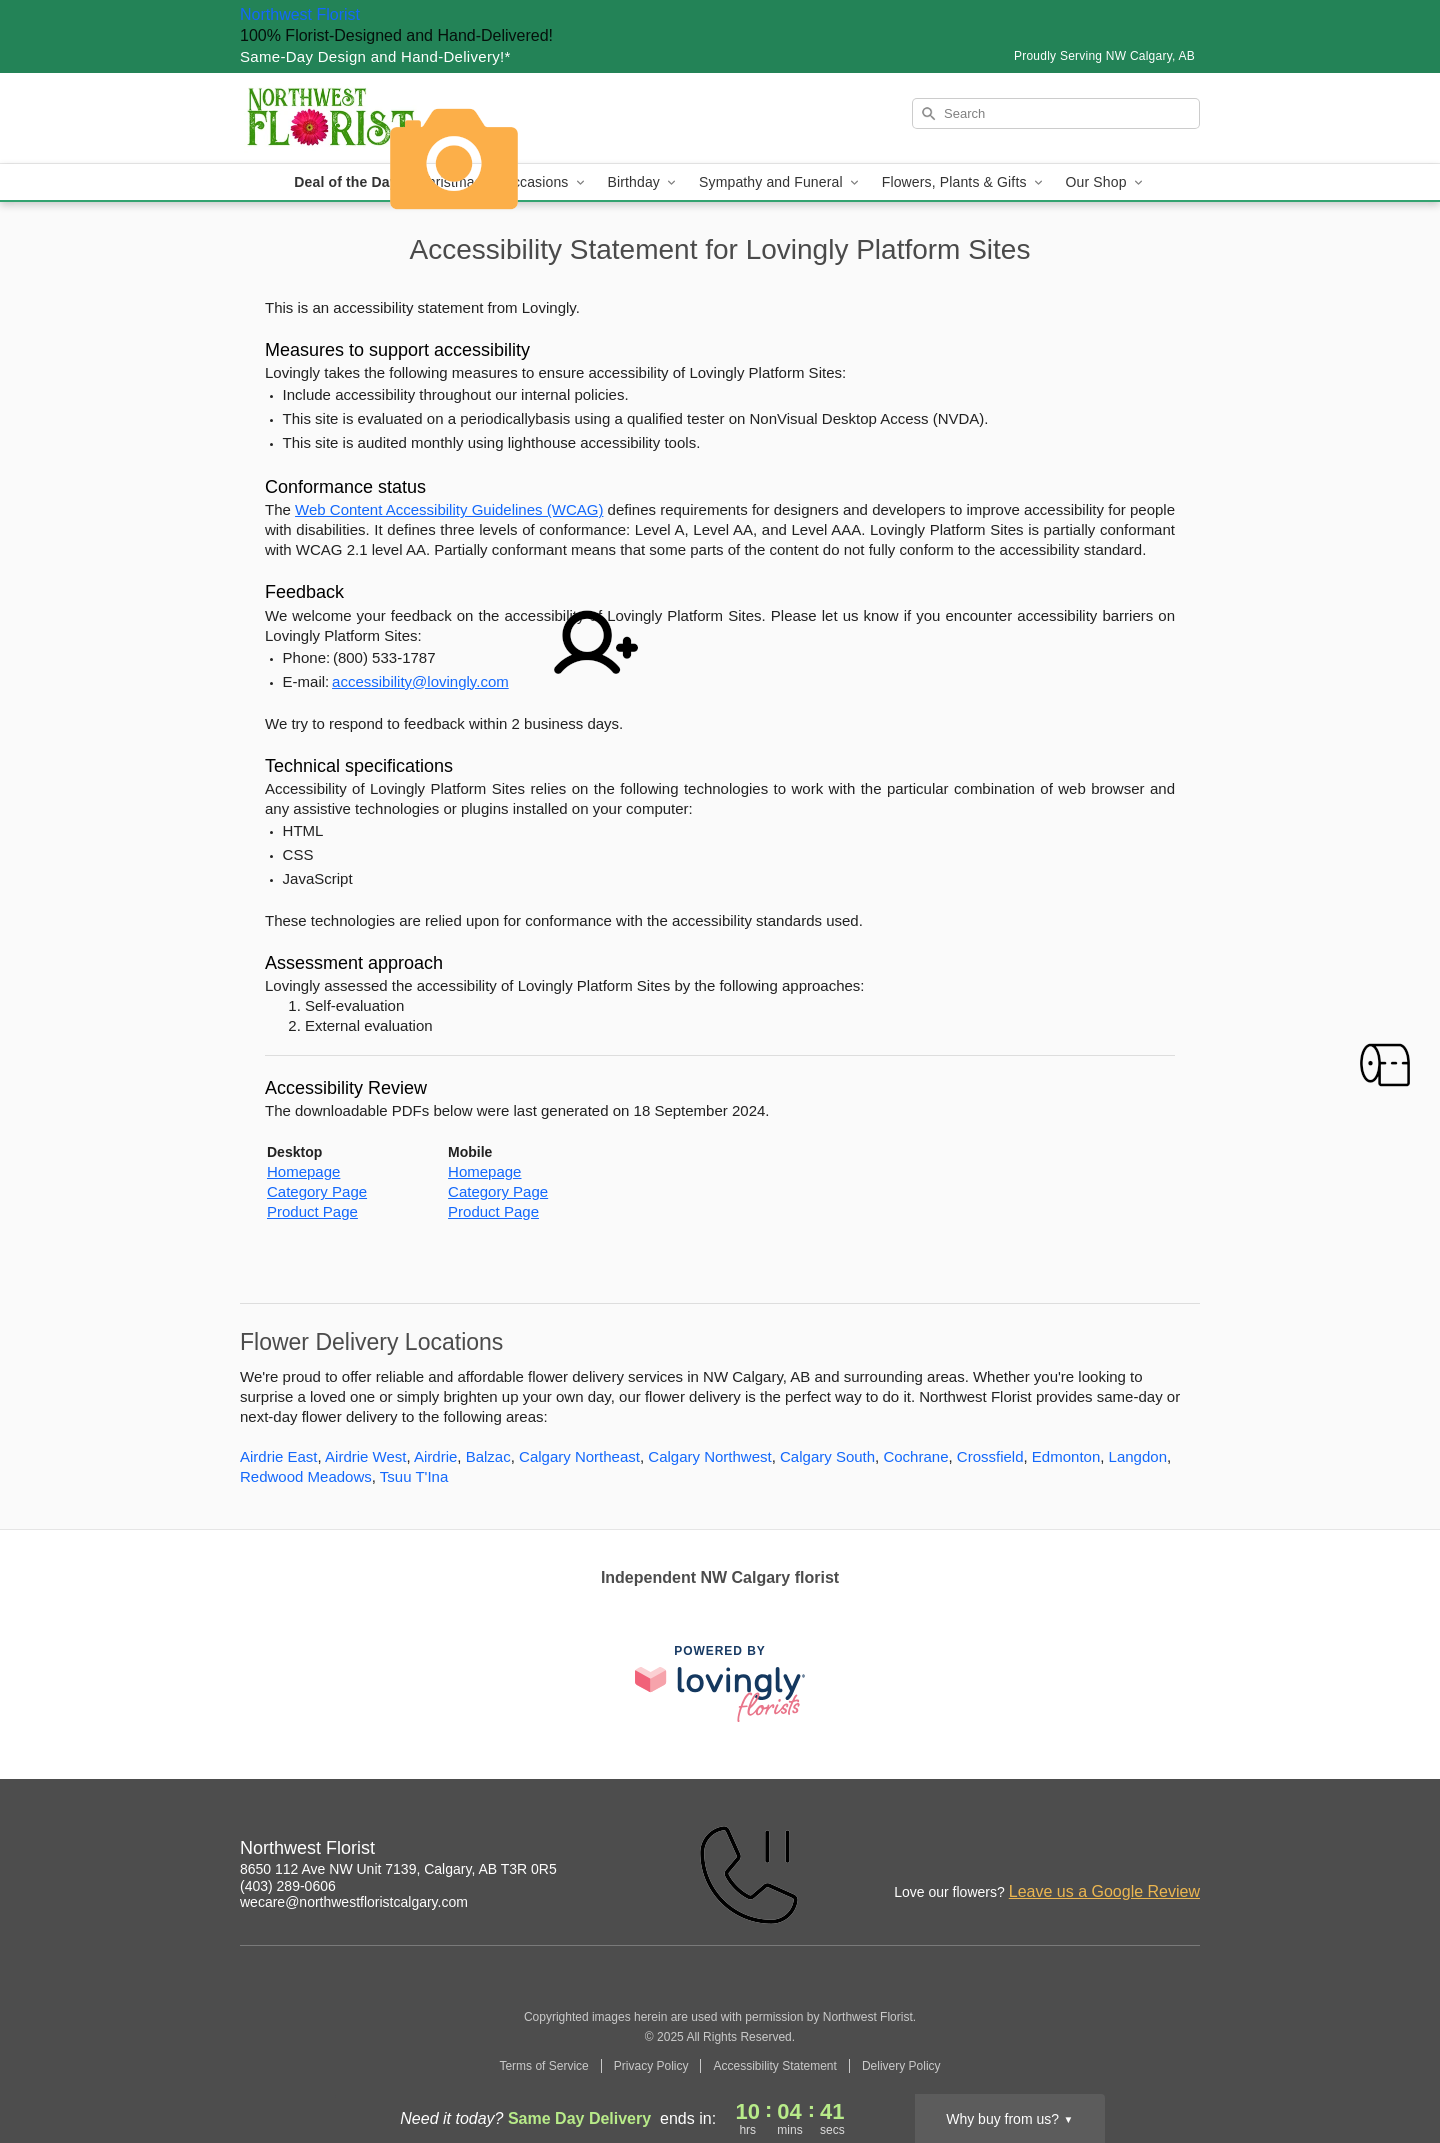 This screenshot has height=2143, width=1440. What do you see at coordinates (454, 159) in the screenshot?
I see `take a photo` at bounding box center [454, 159].